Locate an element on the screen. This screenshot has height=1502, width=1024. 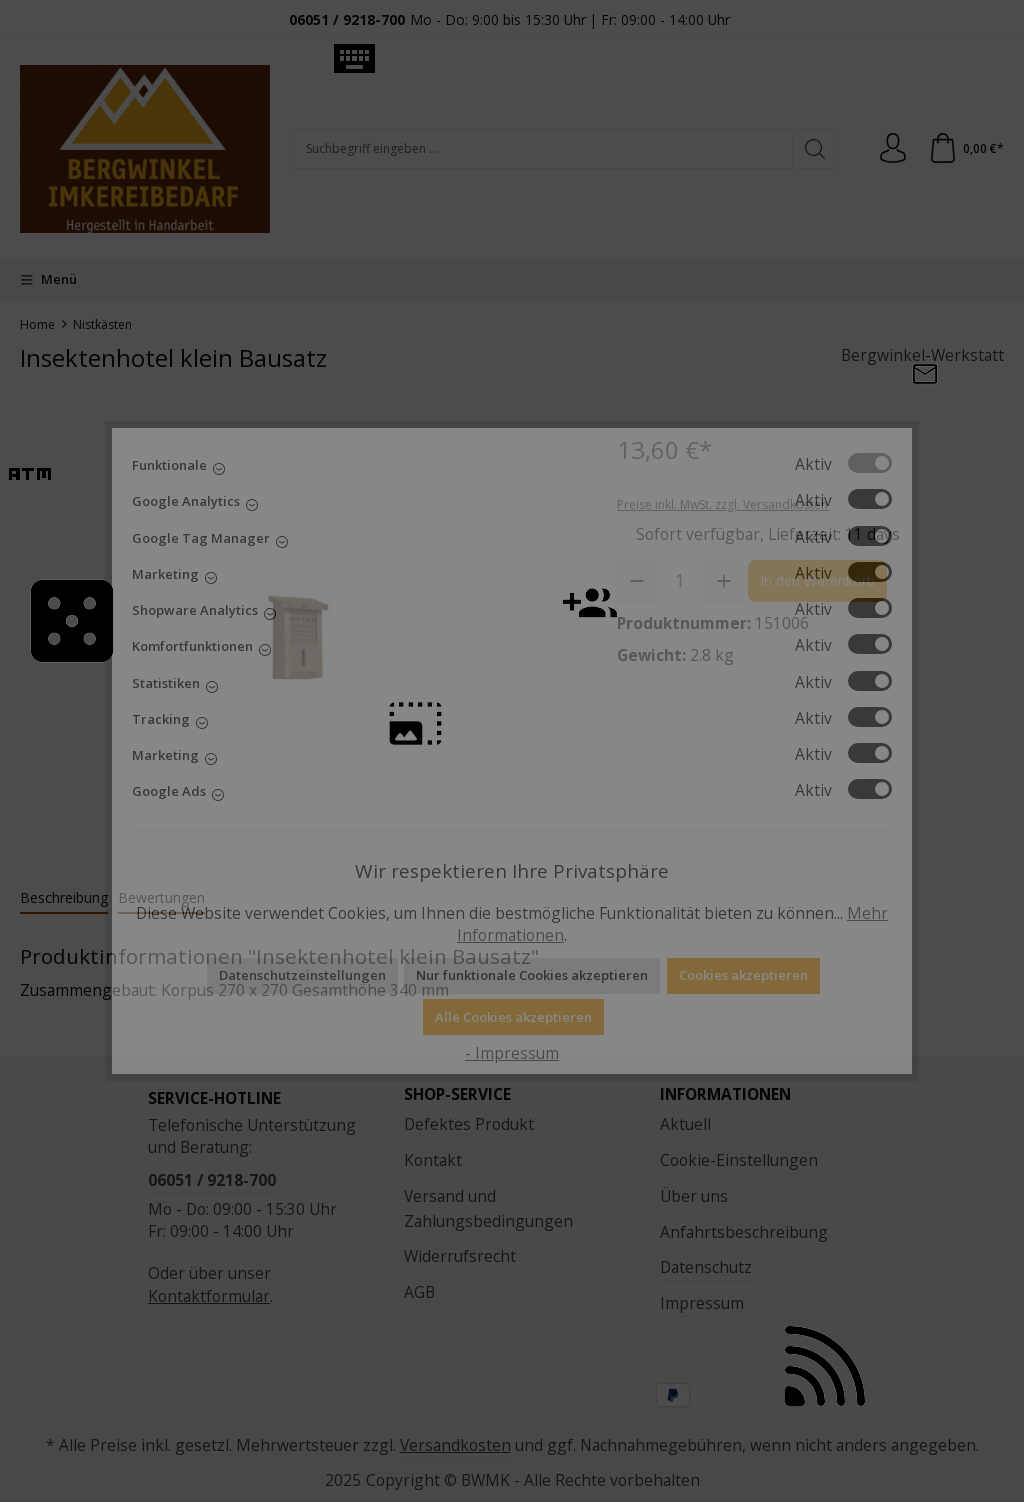
open the on-screen keyboard is located at coordinates (354, 58).